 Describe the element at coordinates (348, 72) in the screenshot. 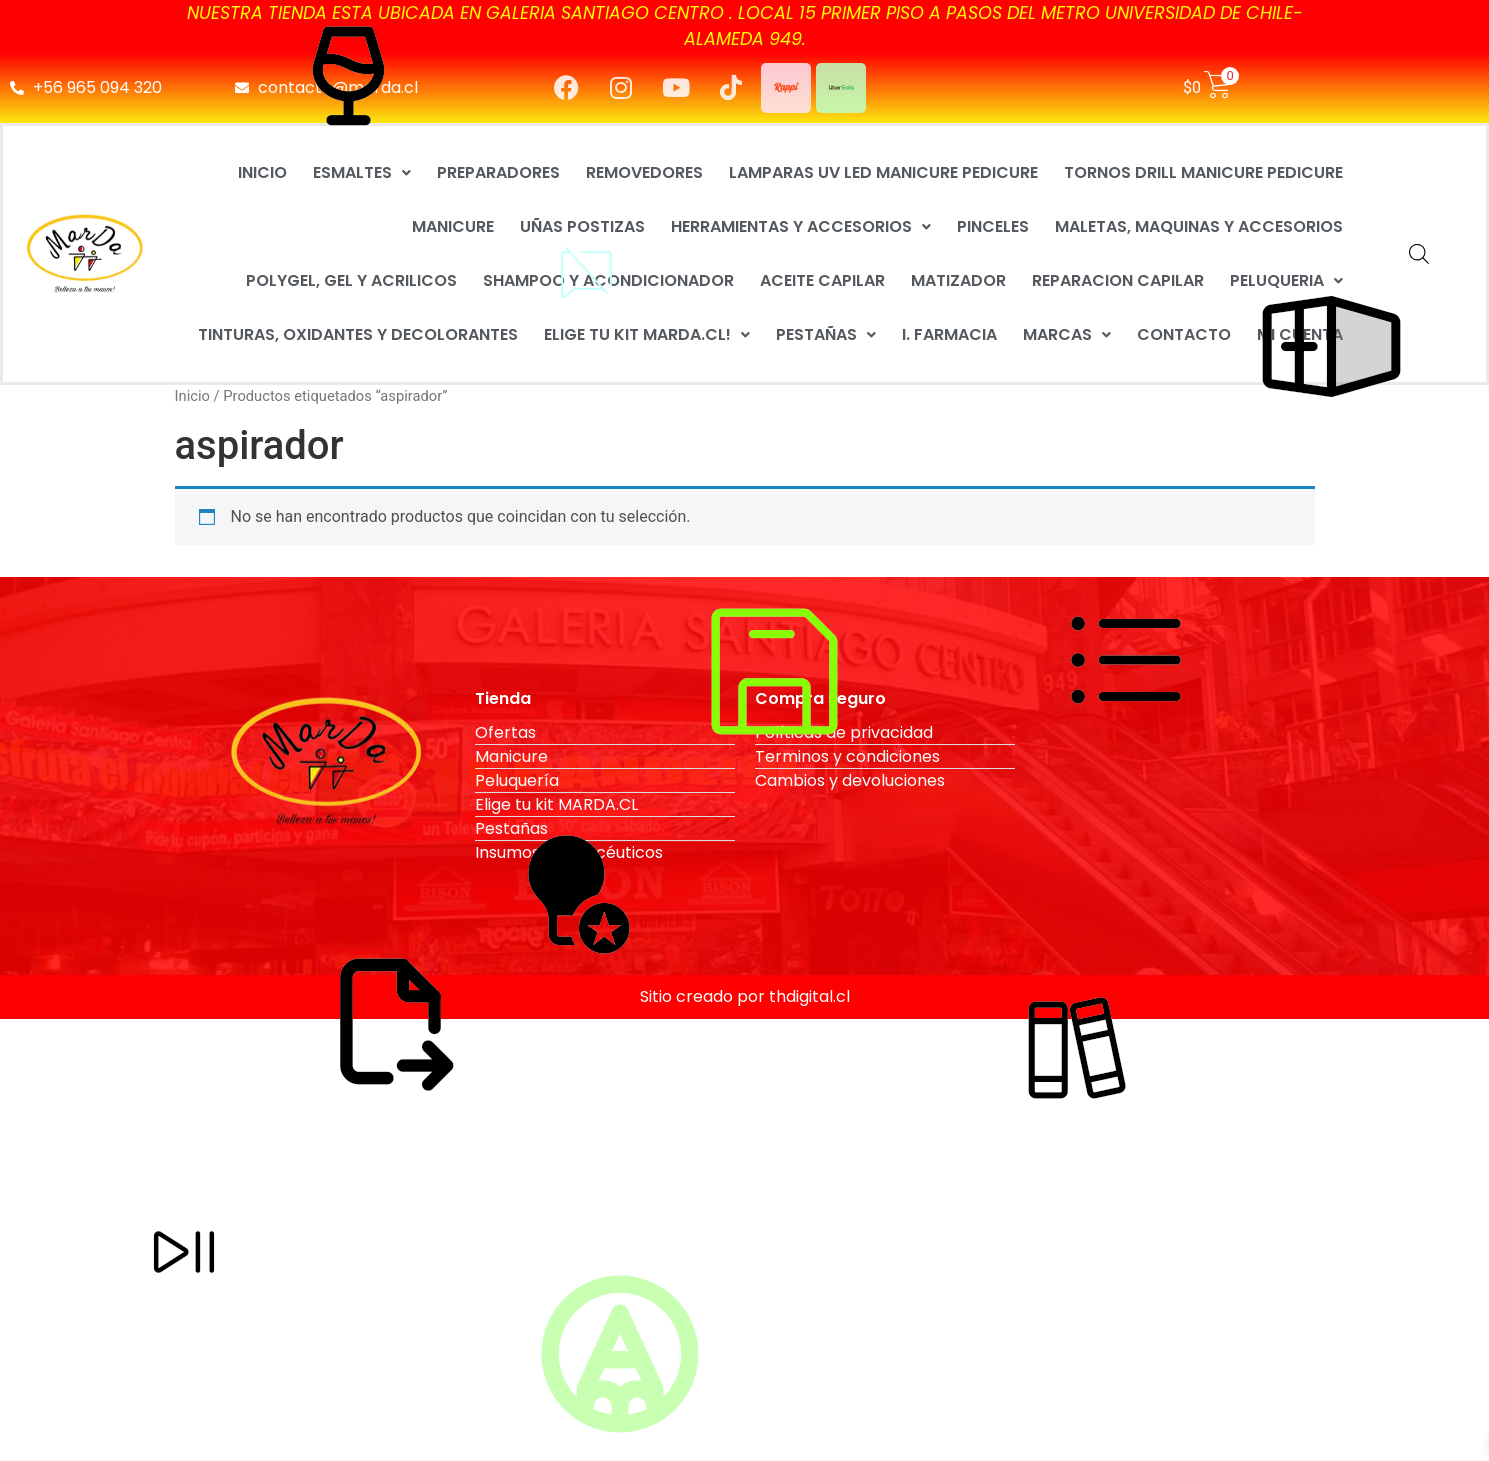

I see `browse wine selection or menu` at that location.